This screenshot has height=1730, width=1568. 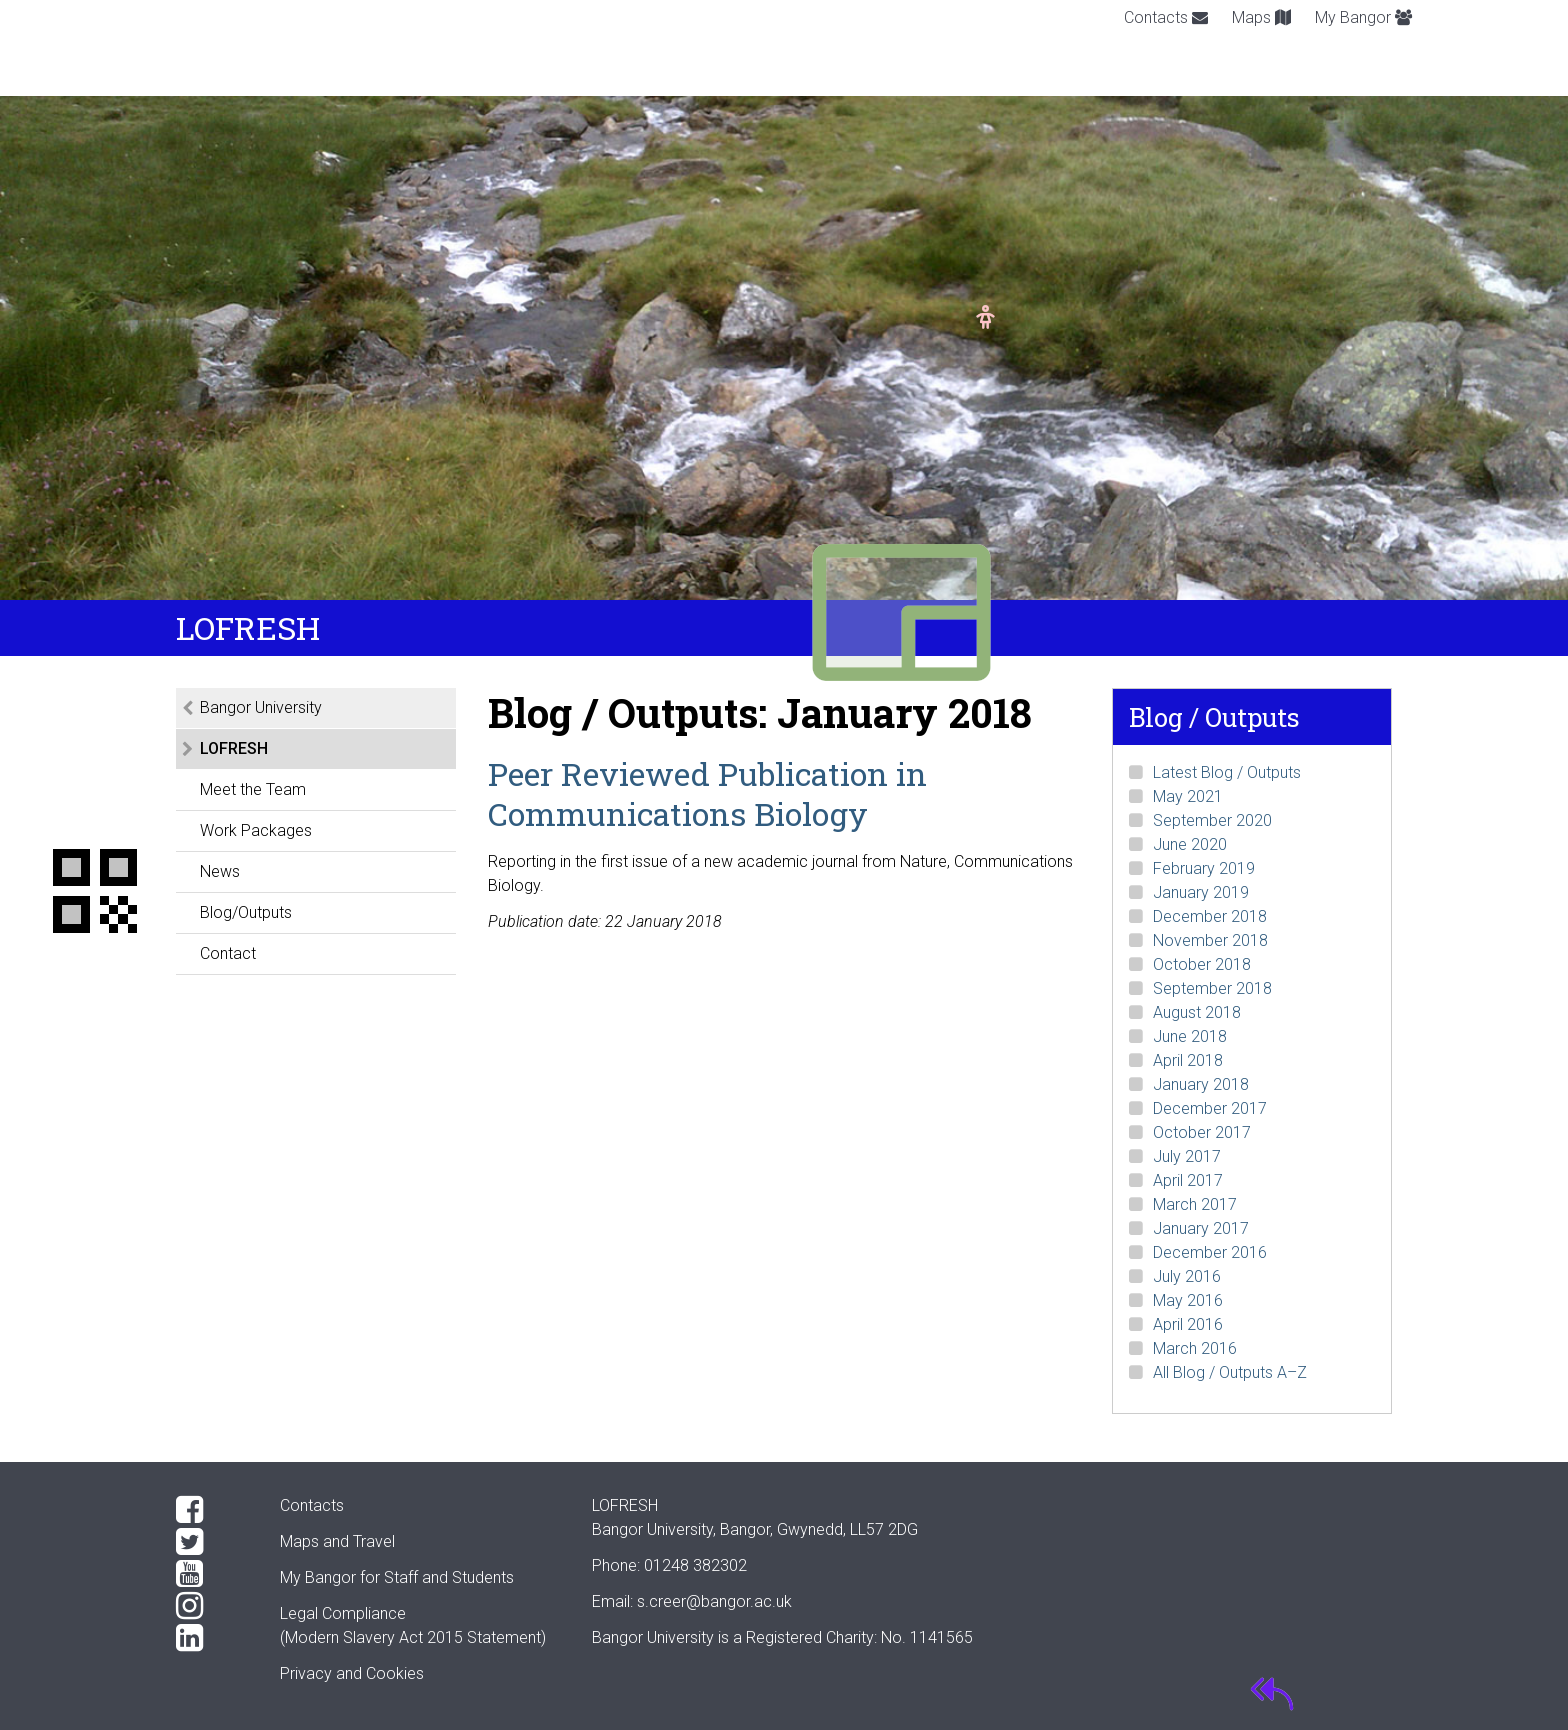 I want to click on enable picture-in-picture mode, so click(x=901, y=612).